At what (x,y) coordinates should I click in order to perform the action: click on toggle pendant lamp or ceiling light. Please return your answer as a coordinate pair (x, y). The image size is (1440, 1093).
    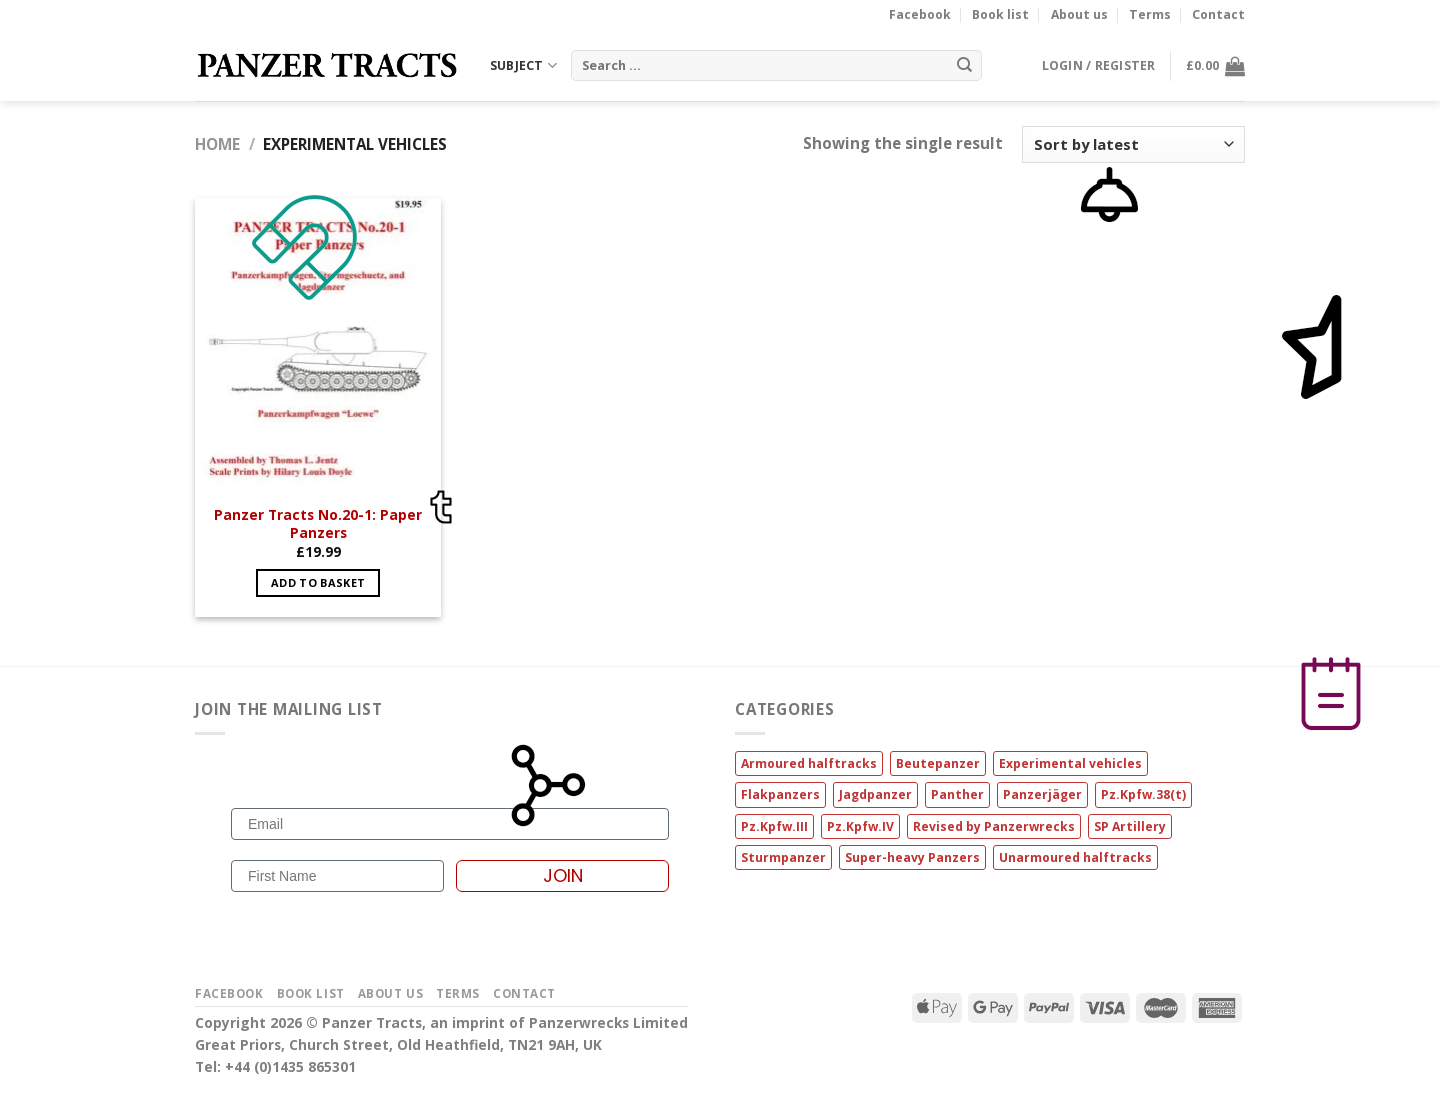
    Looking at the image, I should click on (1109, 197).